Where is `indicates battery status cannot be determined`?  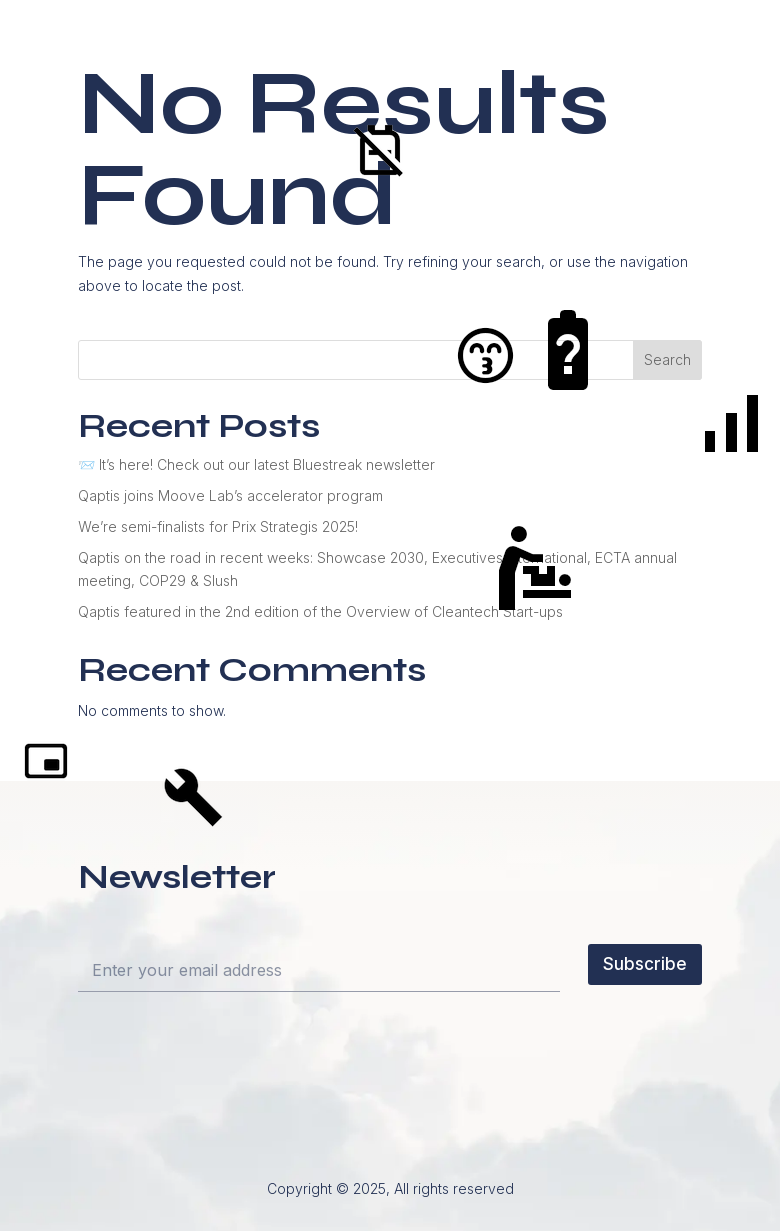
indicates battery status cannot be determined is located at coordinates (568, 350).